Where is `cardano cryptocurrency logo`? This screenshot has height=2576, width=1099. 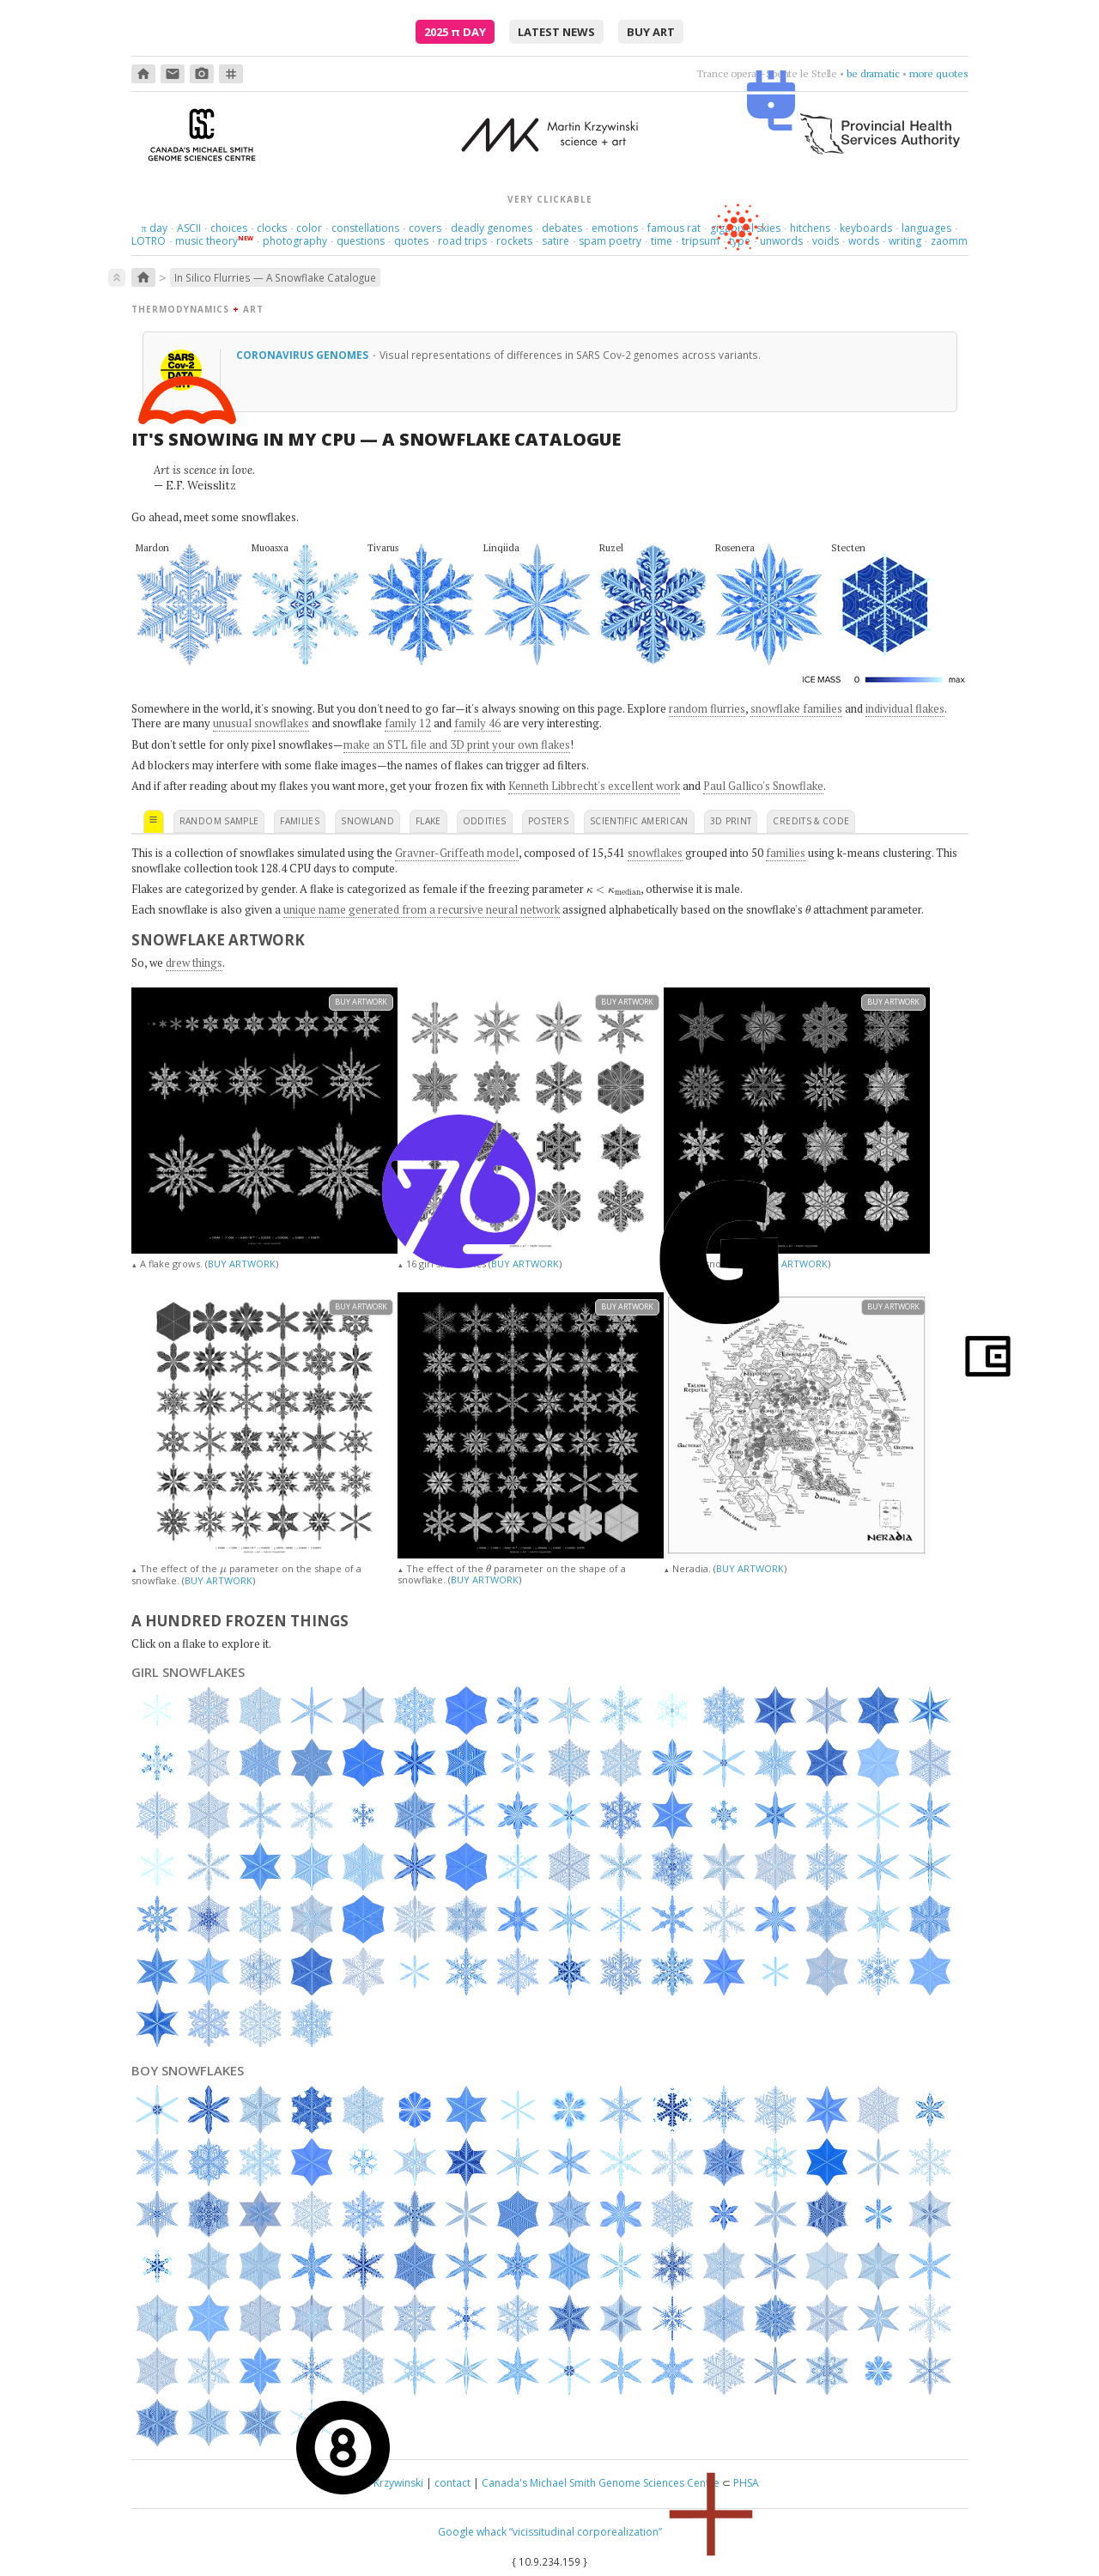 cardano cryptocurrency logo is located at coordinates (738, 227).